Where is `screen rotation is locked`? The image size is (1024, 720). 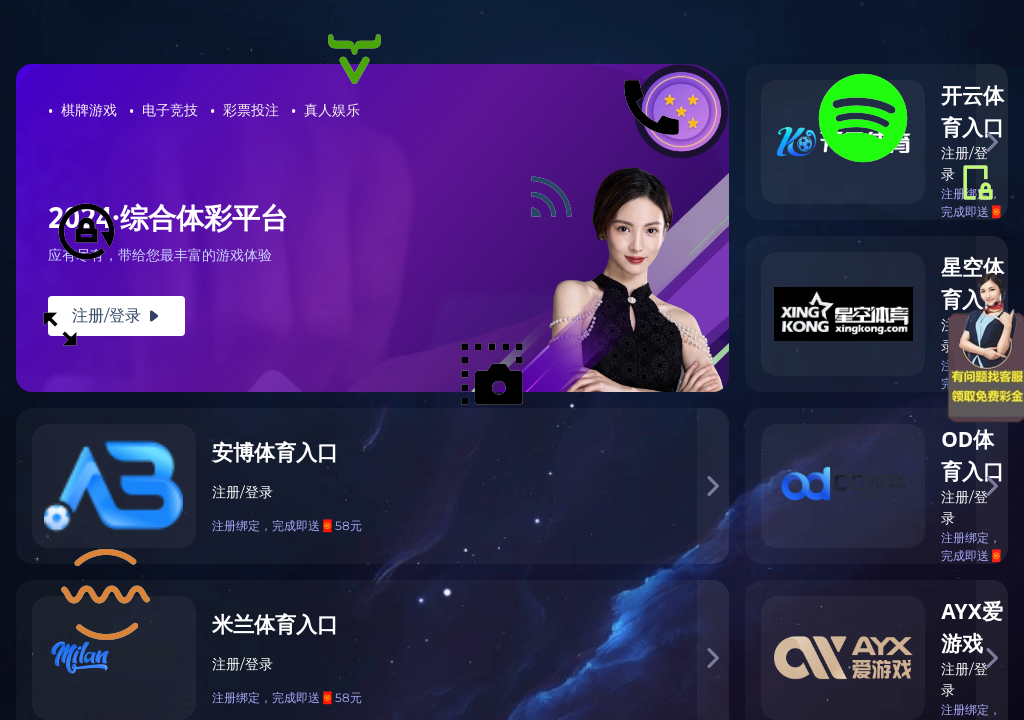 screen rotation is locked is located at coordinates (86, 231).